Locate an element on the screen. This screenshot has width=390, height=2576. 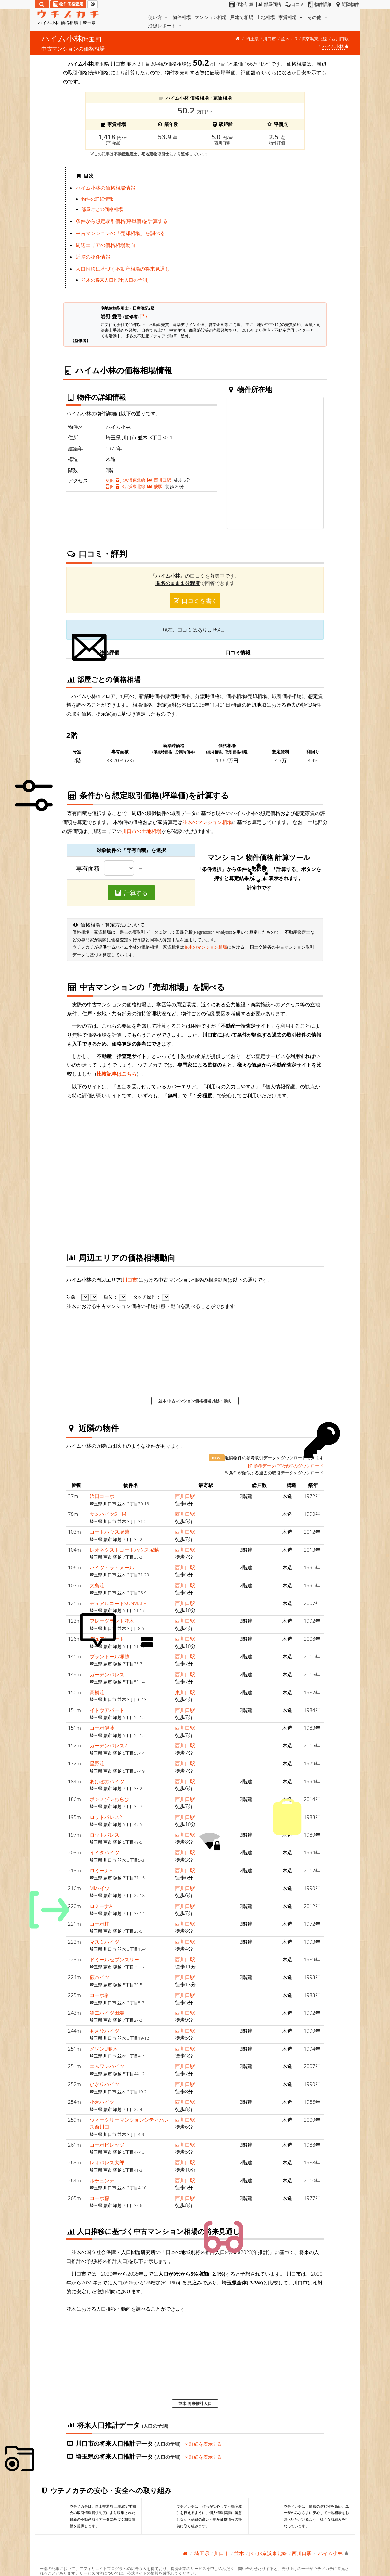
open chat or messaging is located at coordinates (98, 1629).